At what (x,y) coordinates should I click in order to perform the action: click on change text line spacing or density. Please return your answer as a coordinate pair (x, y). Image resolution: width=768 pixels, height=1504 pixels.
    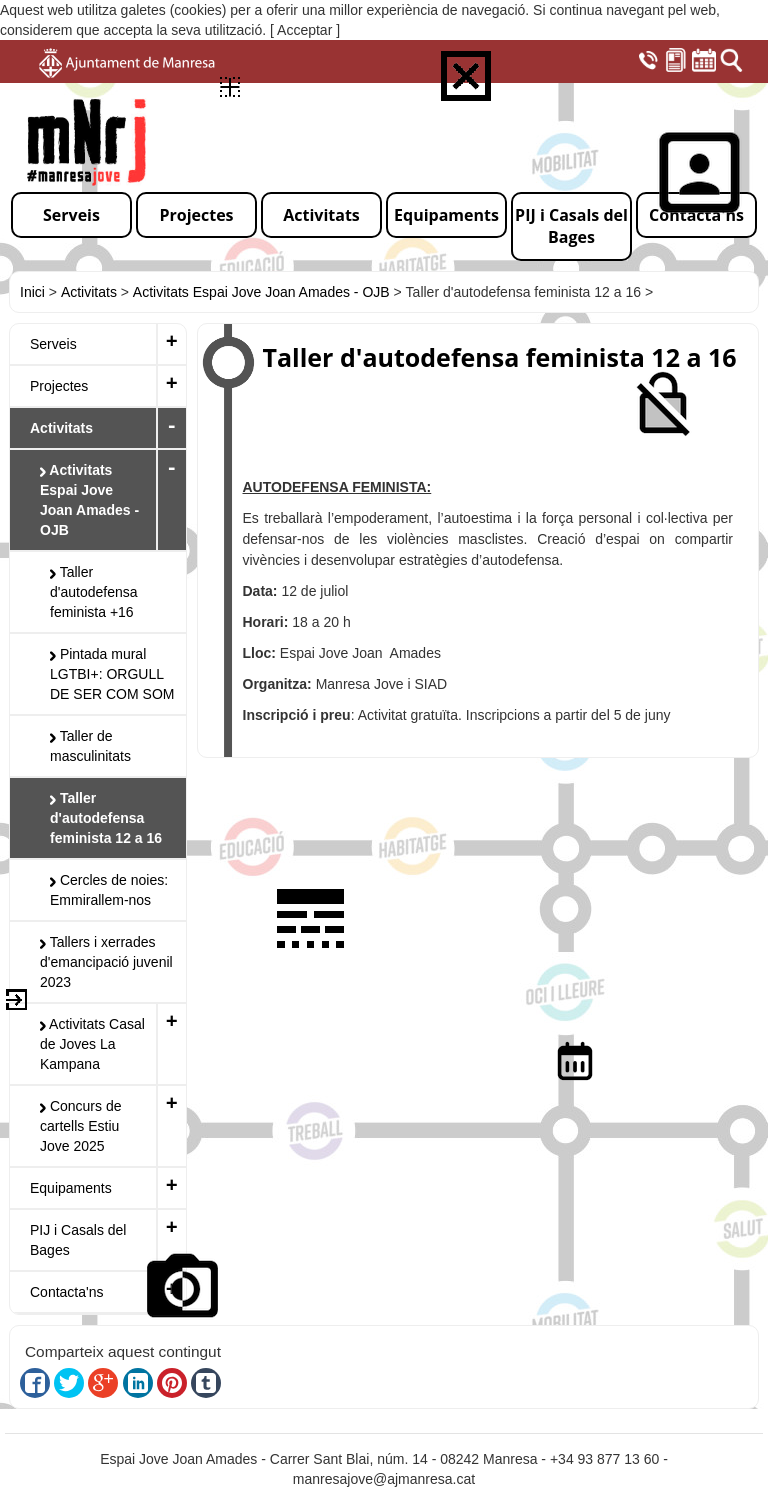
    Looking at the image, I should click on (310, 918).